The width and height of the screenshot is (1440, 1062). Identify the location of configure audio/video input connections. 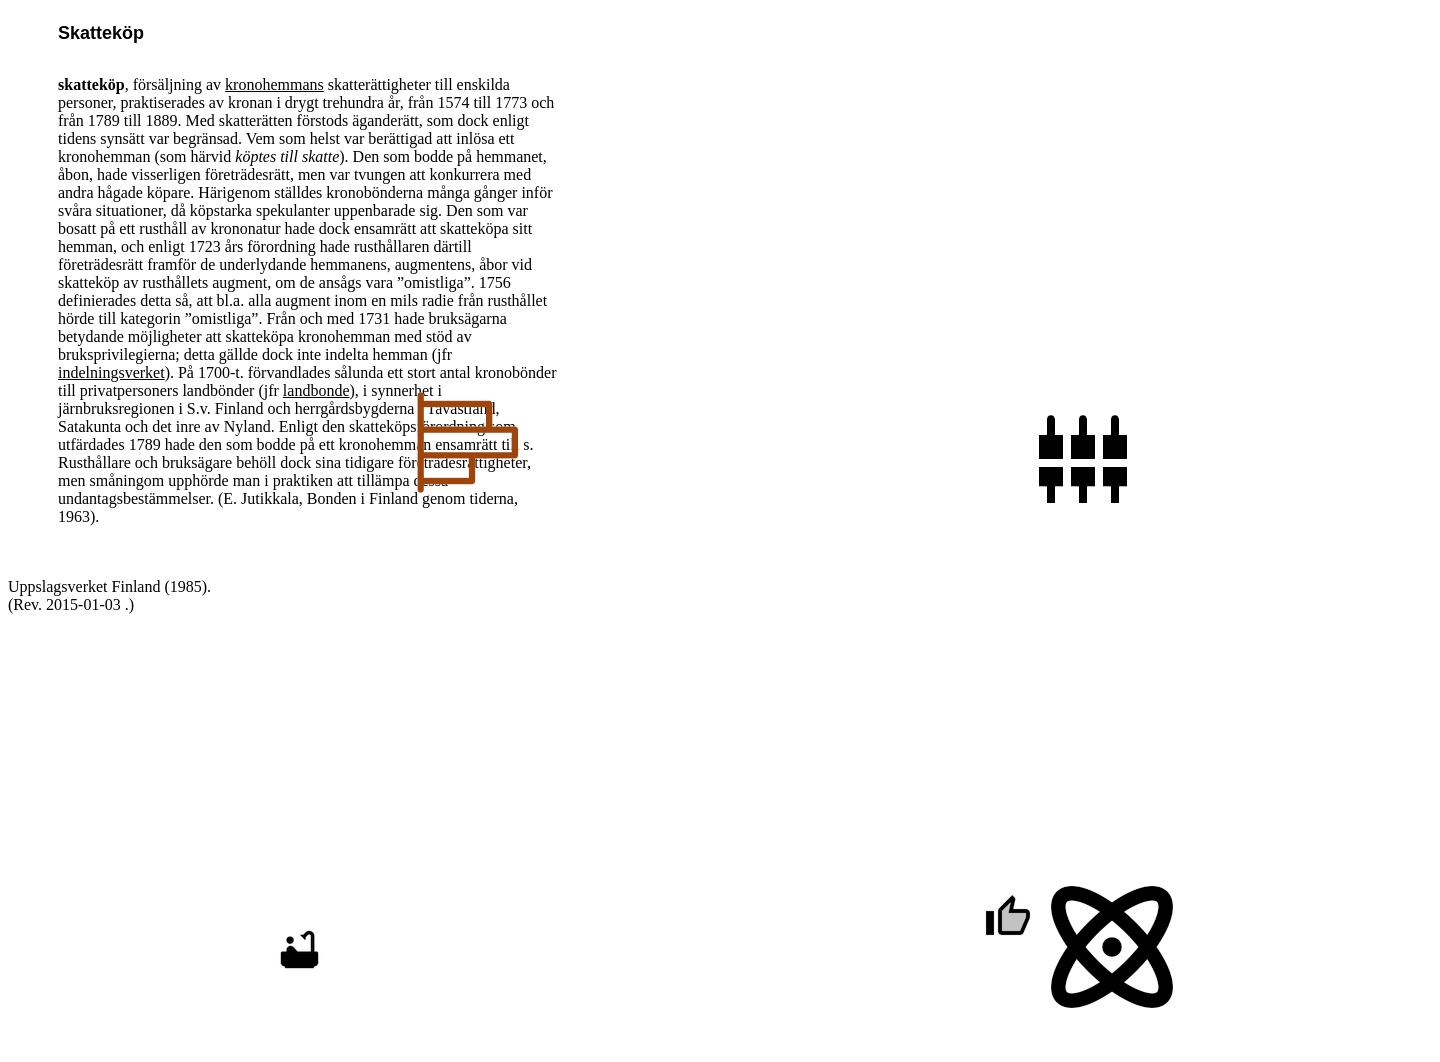
(1083, 459).